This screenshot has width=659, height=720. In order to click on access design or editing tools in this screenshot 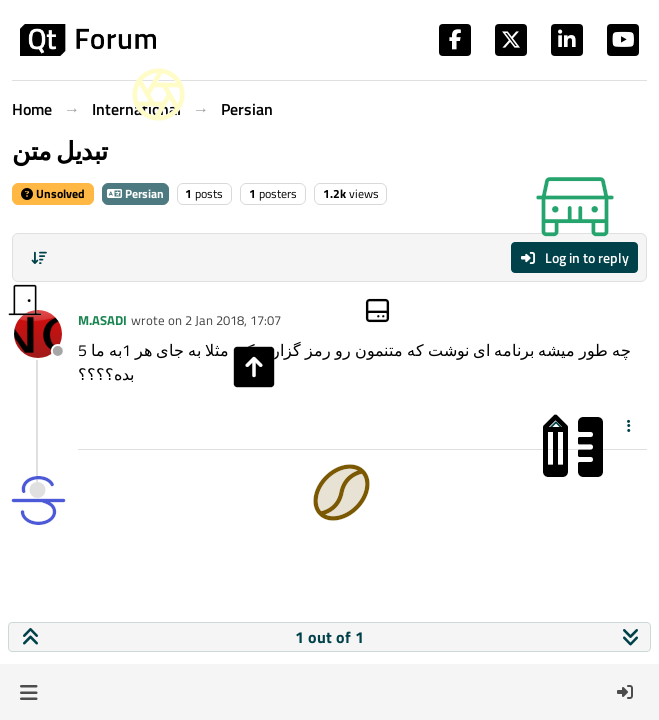, I will do `click(573, 447)`.